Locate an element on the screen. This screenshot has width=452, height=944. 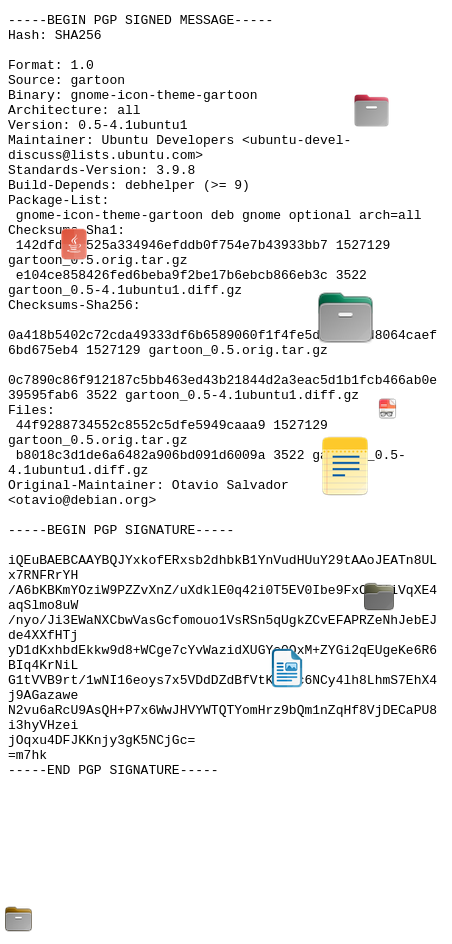
indicates a folder is currently open or expanded is located at coordinates (379, 596).